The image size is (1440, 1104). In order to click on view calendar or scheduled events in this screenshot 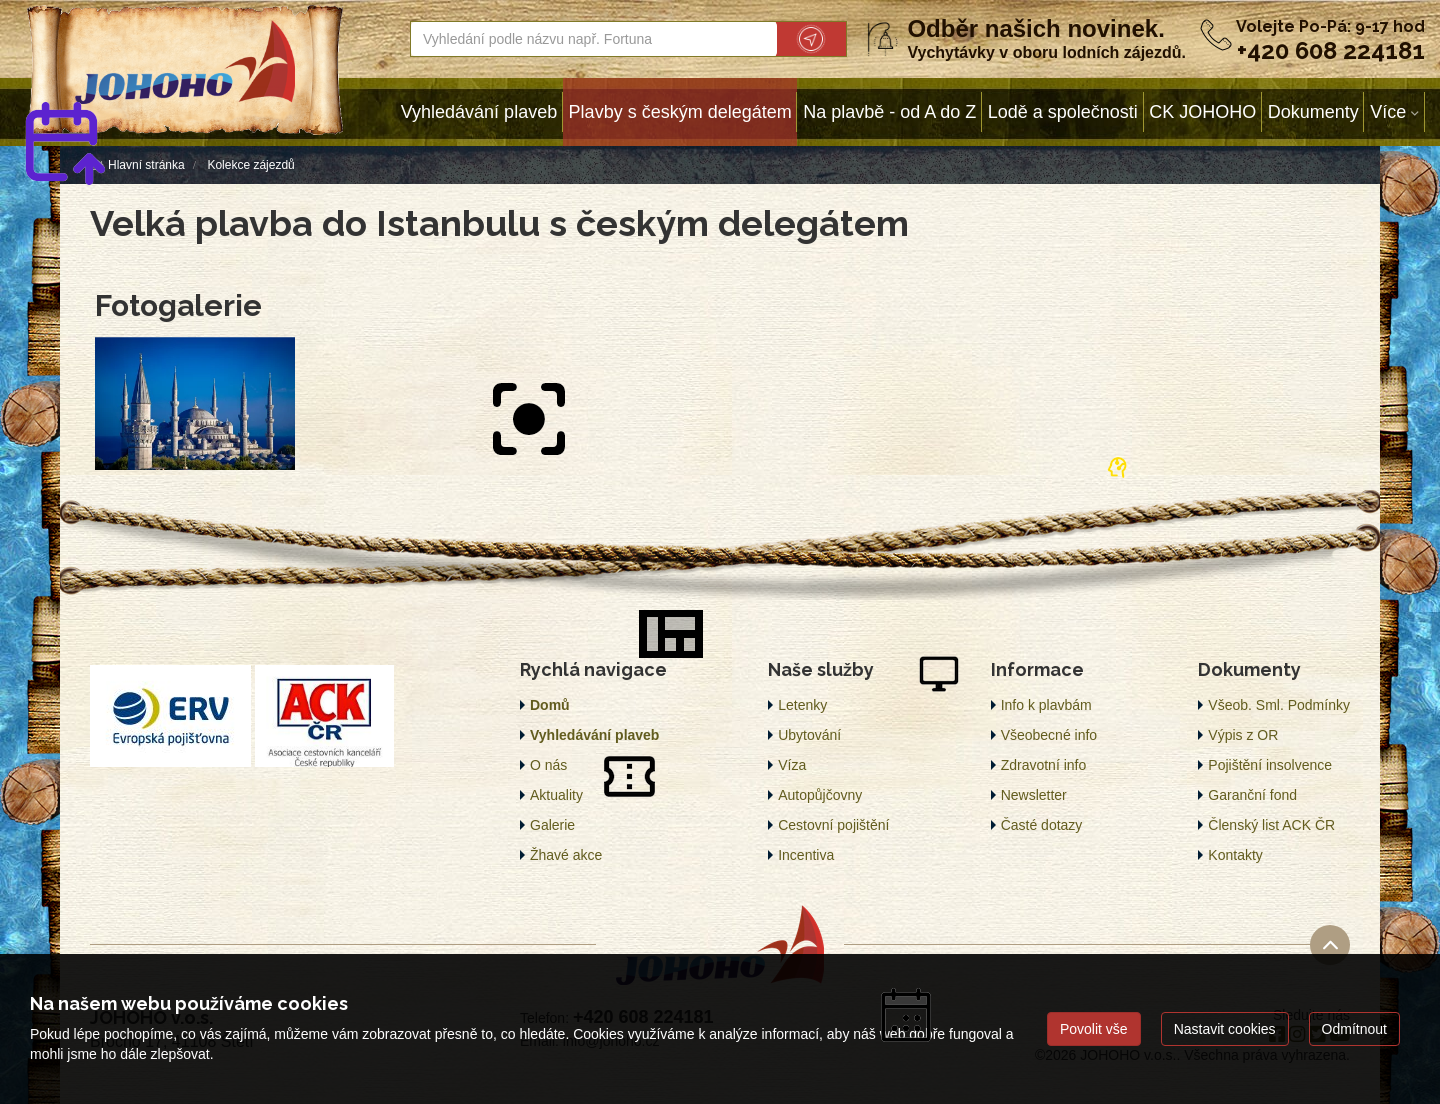, I will do `click(906, 1017)`.